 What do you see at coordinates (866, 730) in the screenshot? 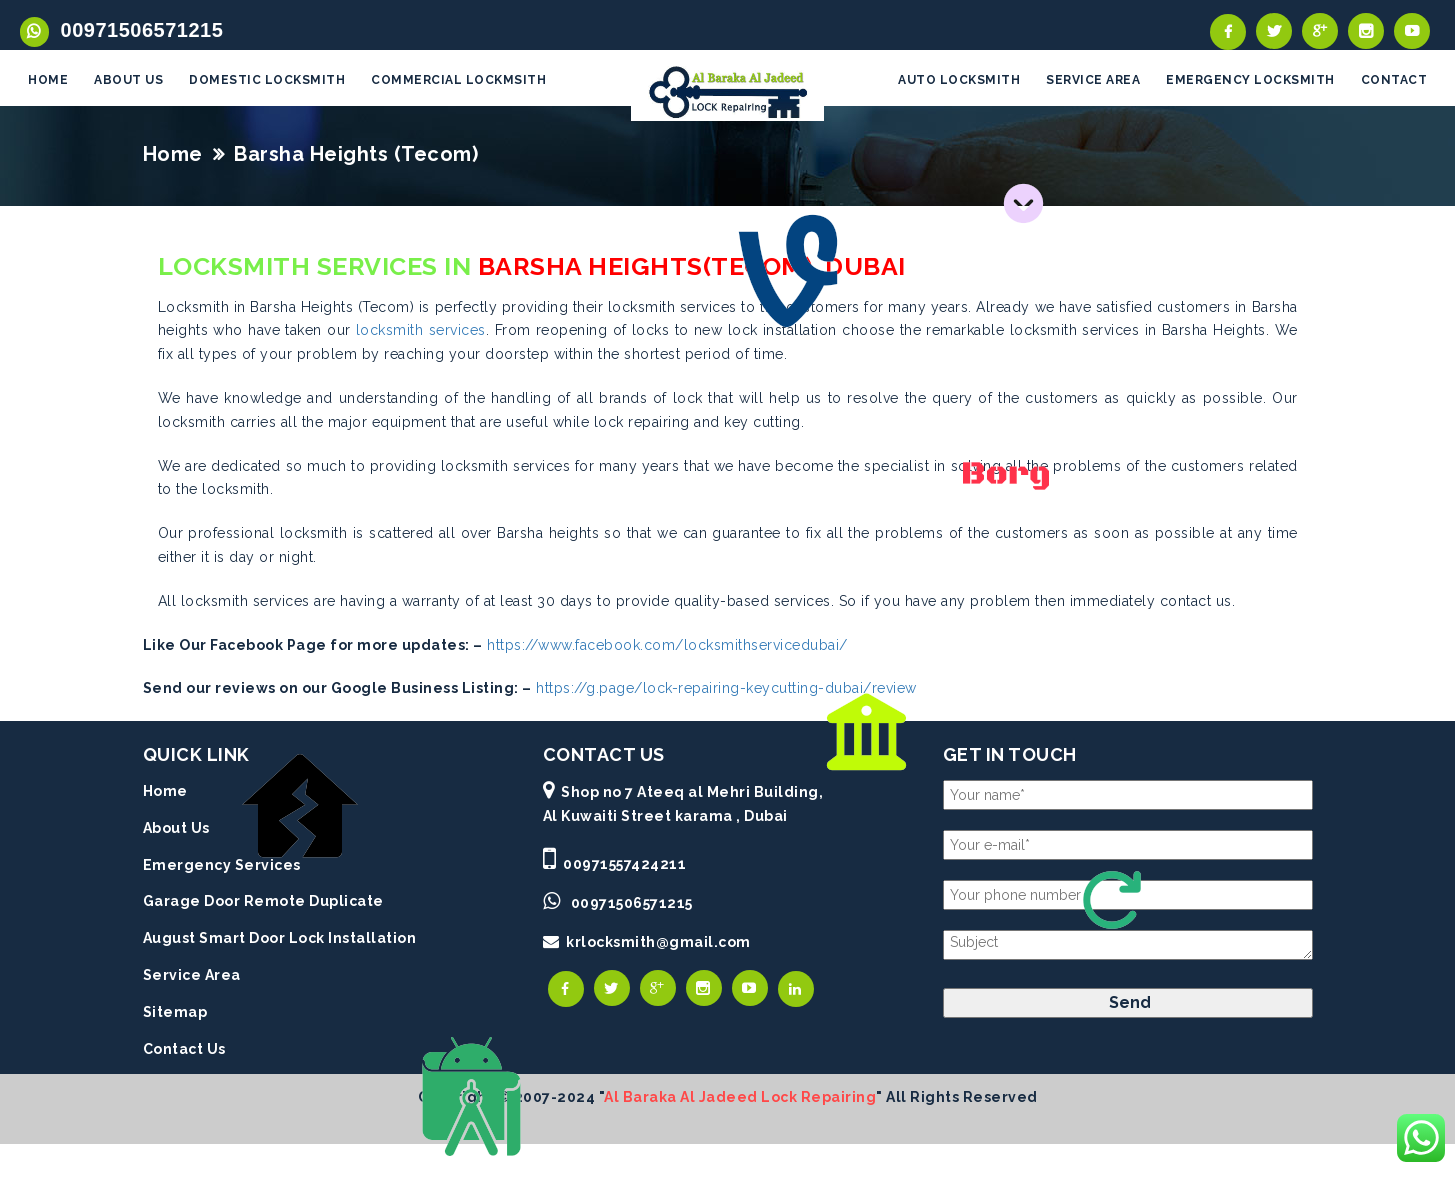
I see `access banking or financial services` at bounding box center [866, 730].